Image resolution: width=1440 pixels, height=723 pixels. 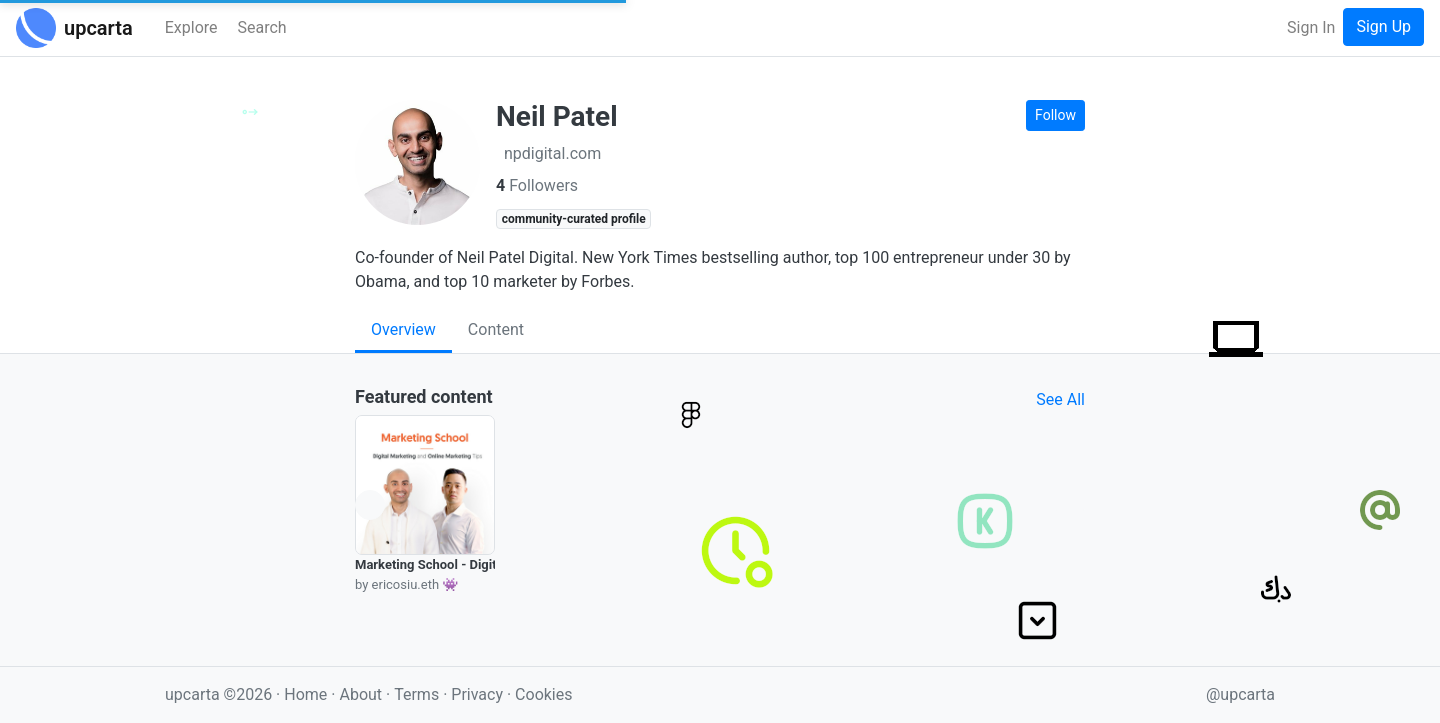 I want to click on access desktop or computer settings, so click(x=1236, y=339).